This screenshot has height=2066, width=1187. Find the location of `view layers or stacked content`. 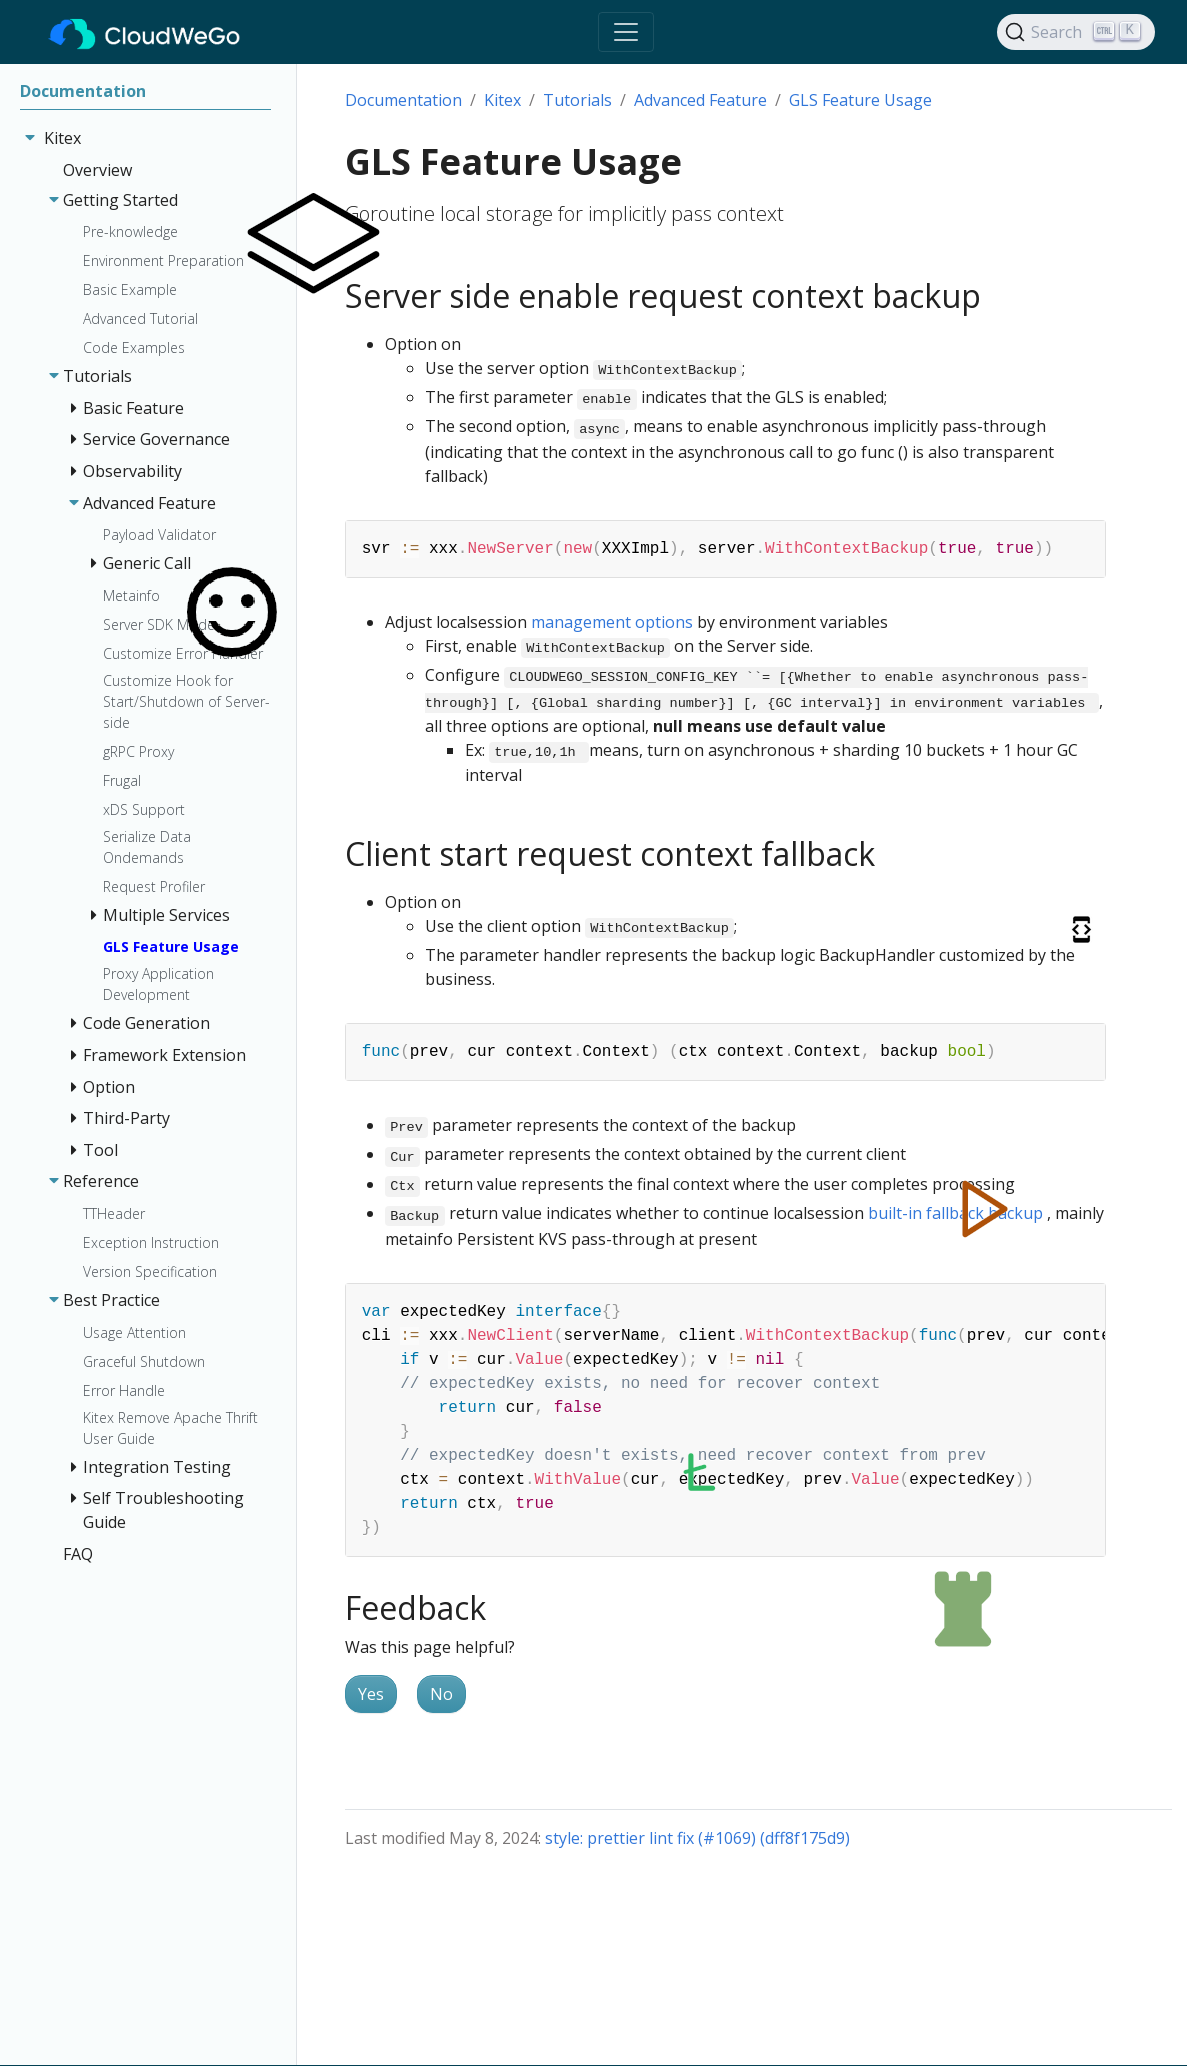

view layers or stacked content is located at coordinates (313, 245).